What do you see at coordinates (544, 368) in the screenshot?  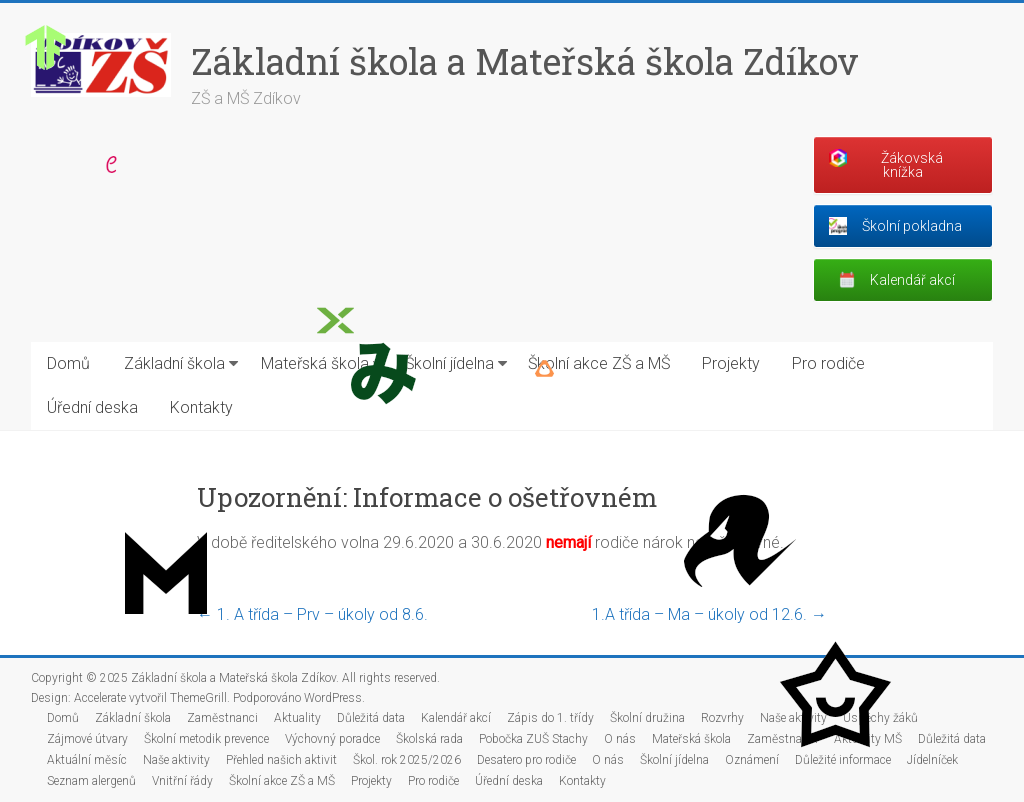 I see `HTC Vive brand logo` at bounding box center [544, 368].